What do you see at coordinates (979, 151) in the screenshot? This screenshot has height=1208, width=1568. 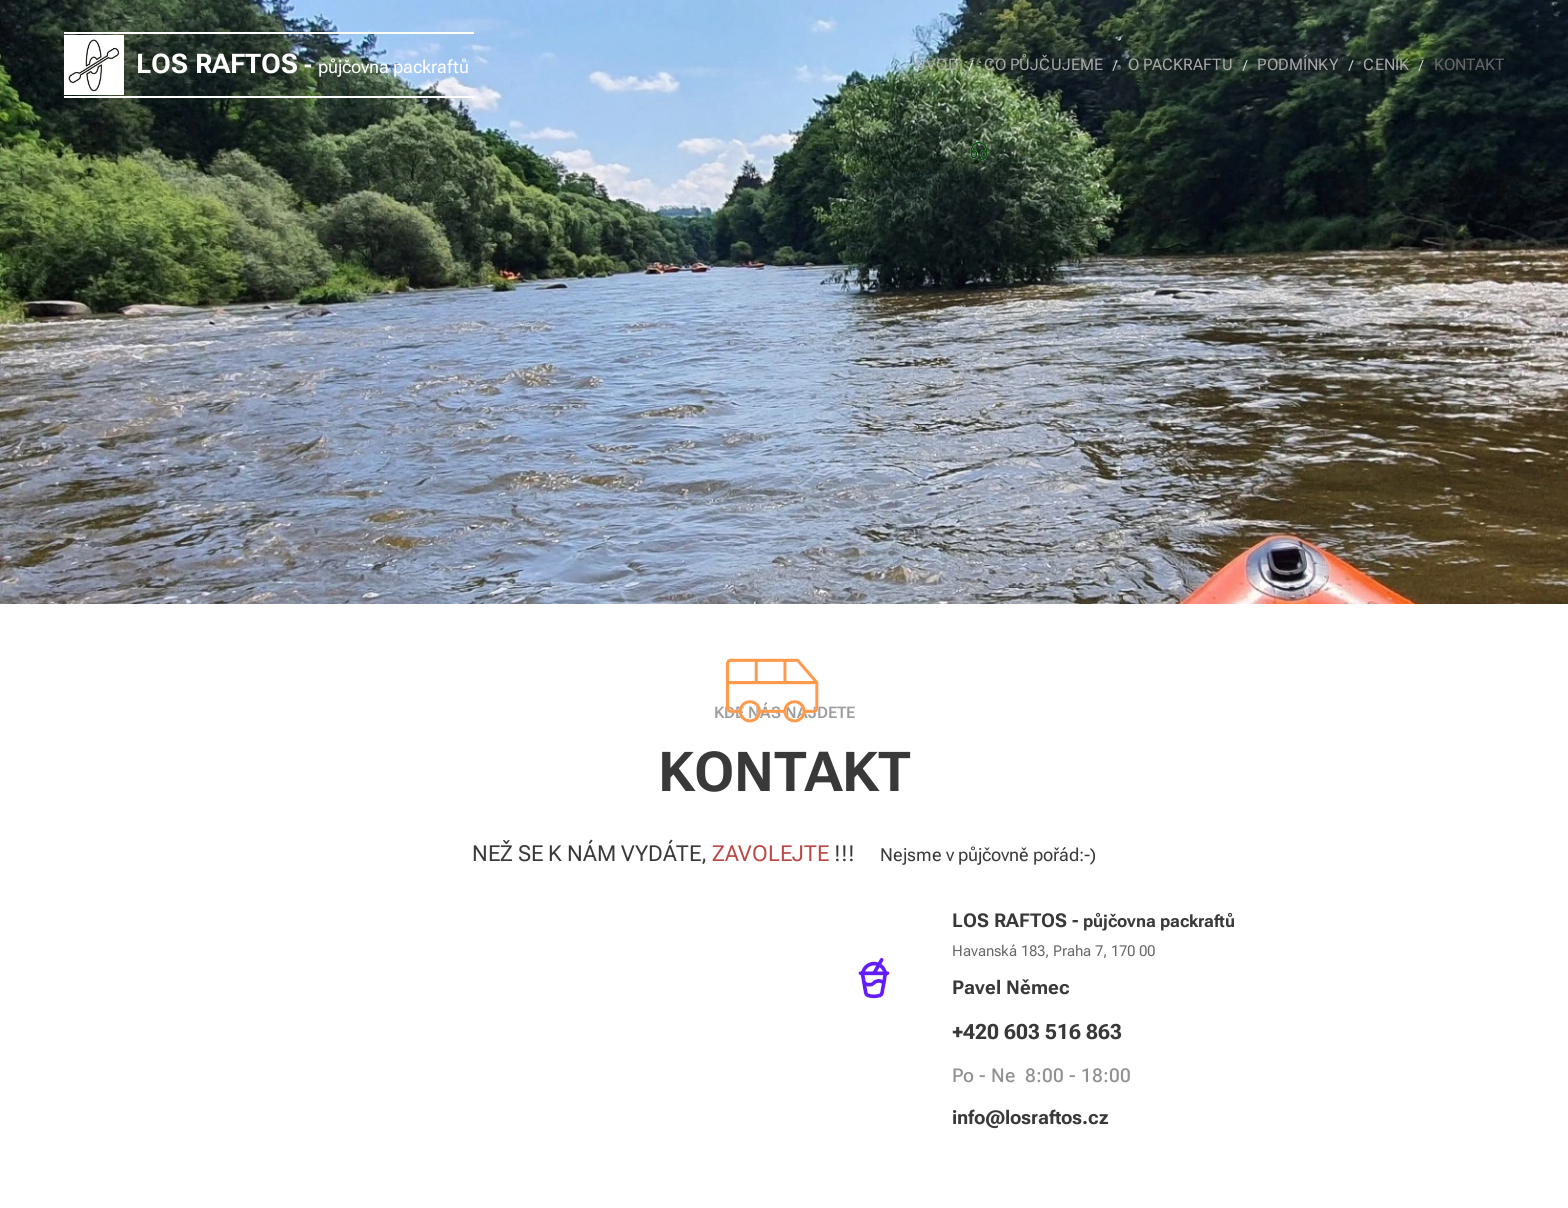 I see `contact customer support` at bounding box center [979, 151].